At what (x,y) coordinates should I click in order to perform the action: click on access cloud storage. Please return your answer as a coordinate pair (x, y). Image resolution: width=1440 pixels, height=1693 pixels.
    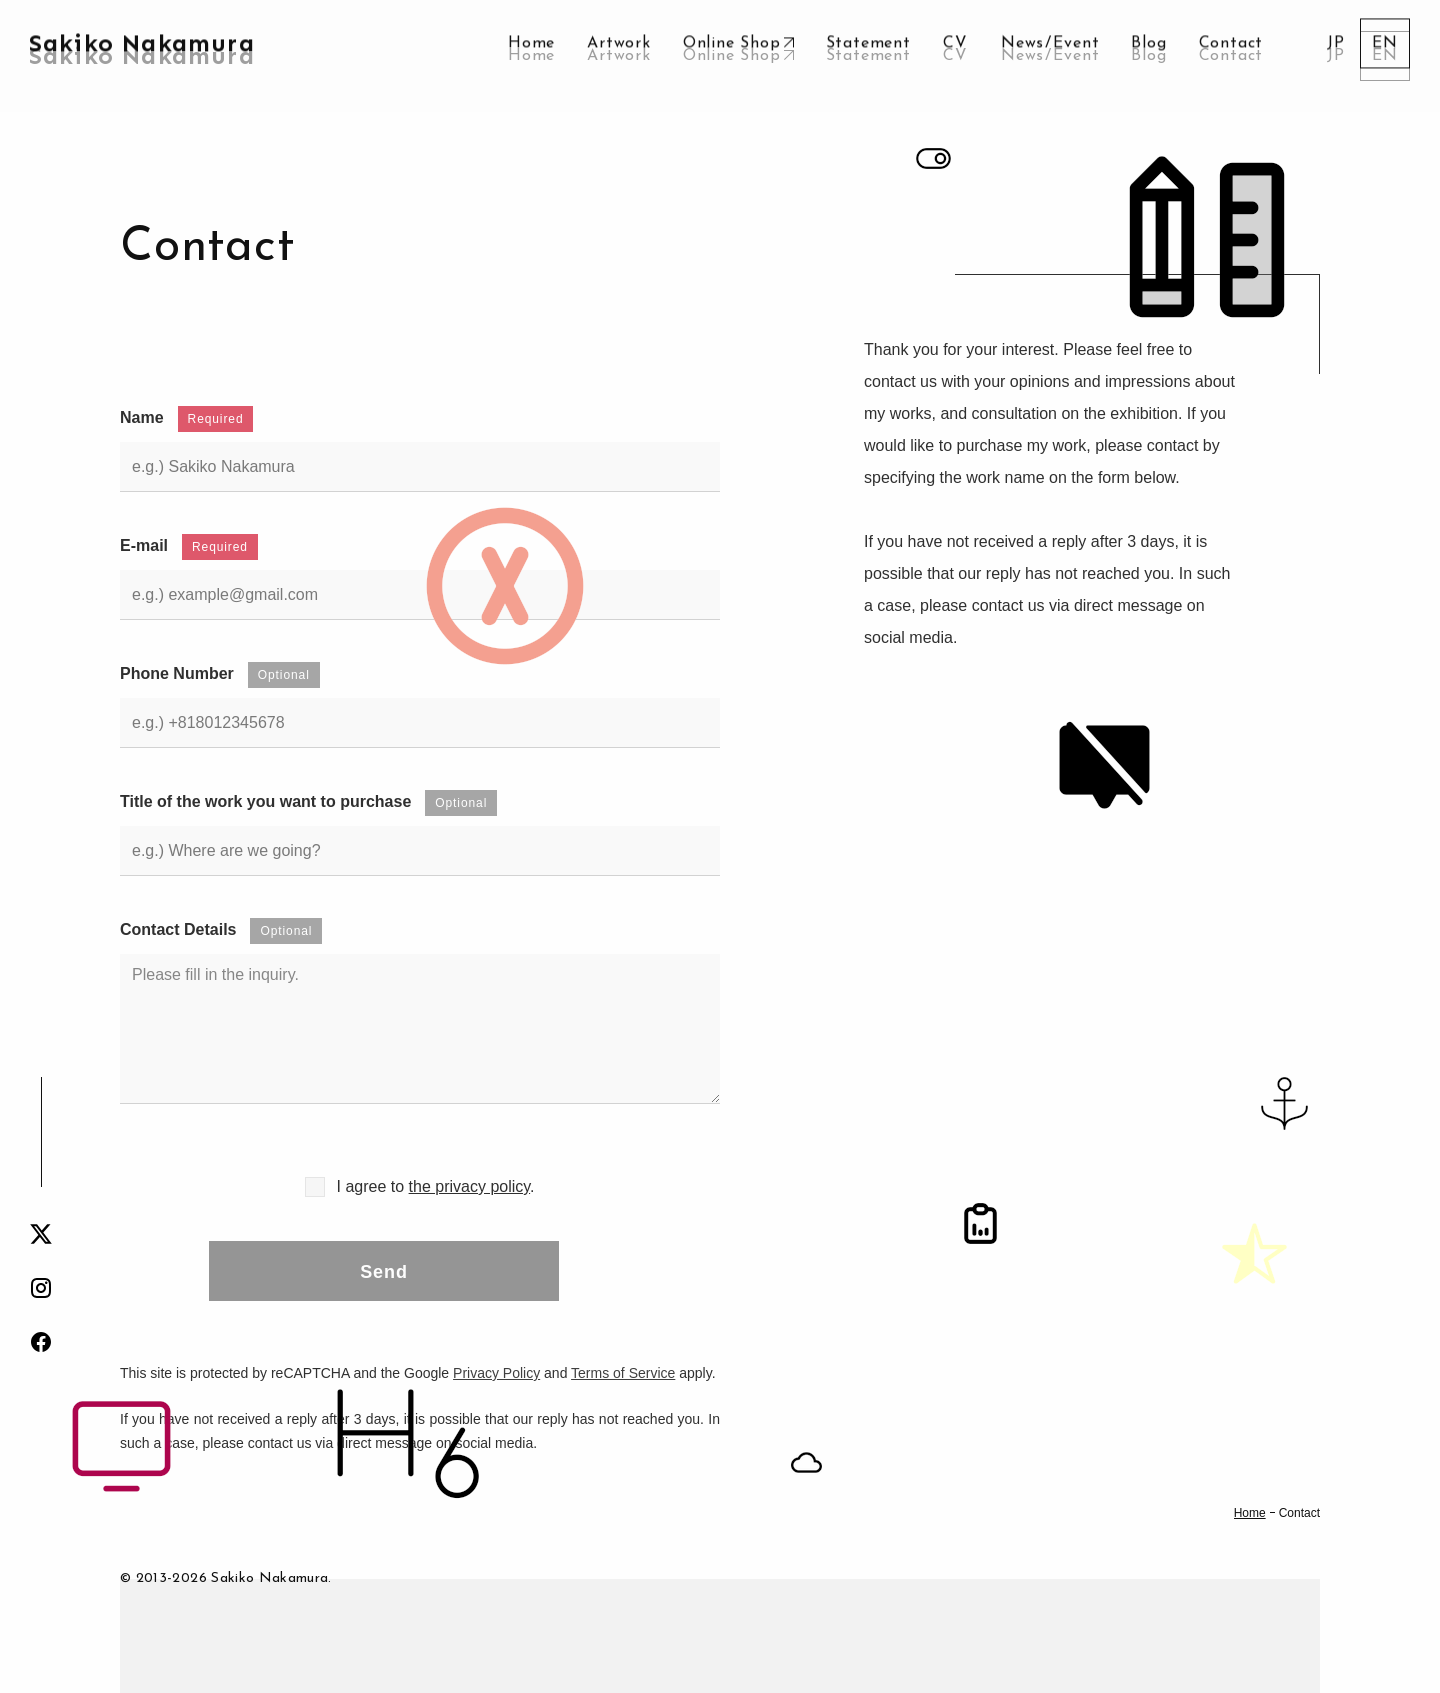
    Looking at the image, I should click on (806, 1462).